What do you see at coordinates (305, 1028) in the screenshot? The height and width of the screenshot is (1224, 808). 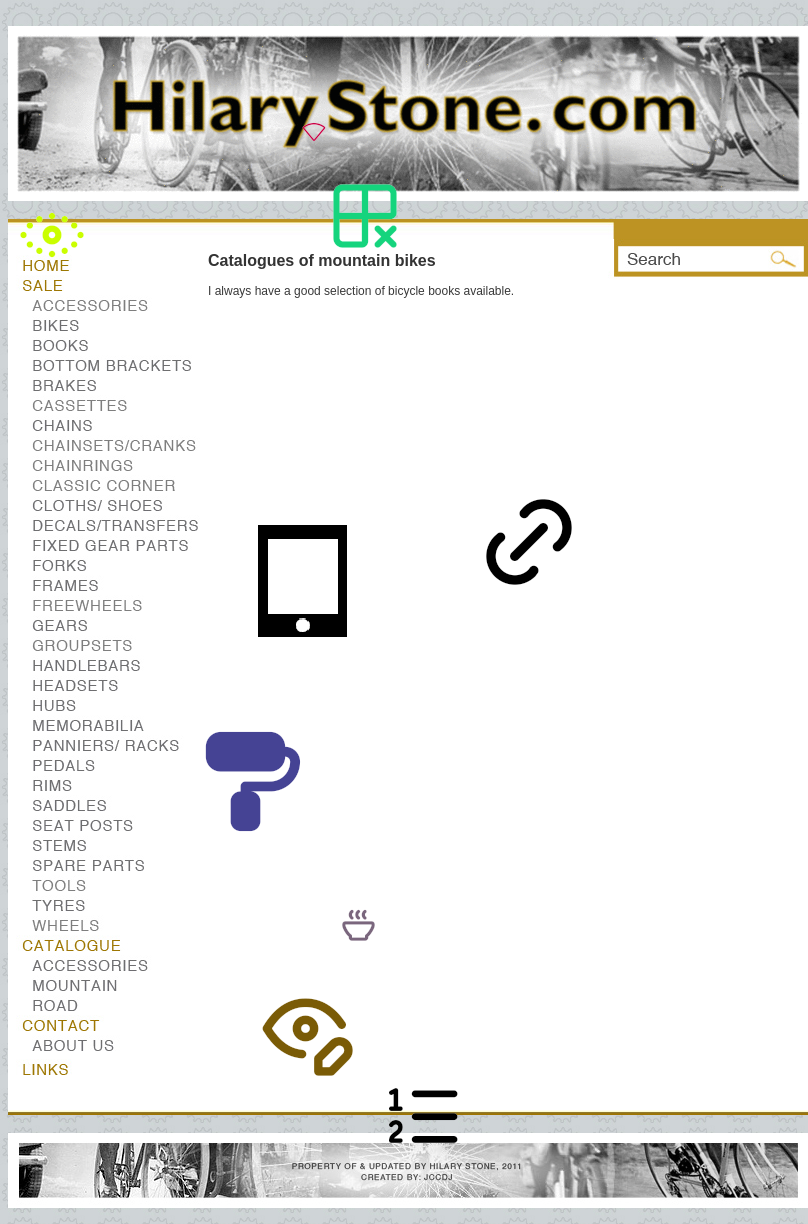 I see `edit visibility settings` at bounding box center [305, 1028].